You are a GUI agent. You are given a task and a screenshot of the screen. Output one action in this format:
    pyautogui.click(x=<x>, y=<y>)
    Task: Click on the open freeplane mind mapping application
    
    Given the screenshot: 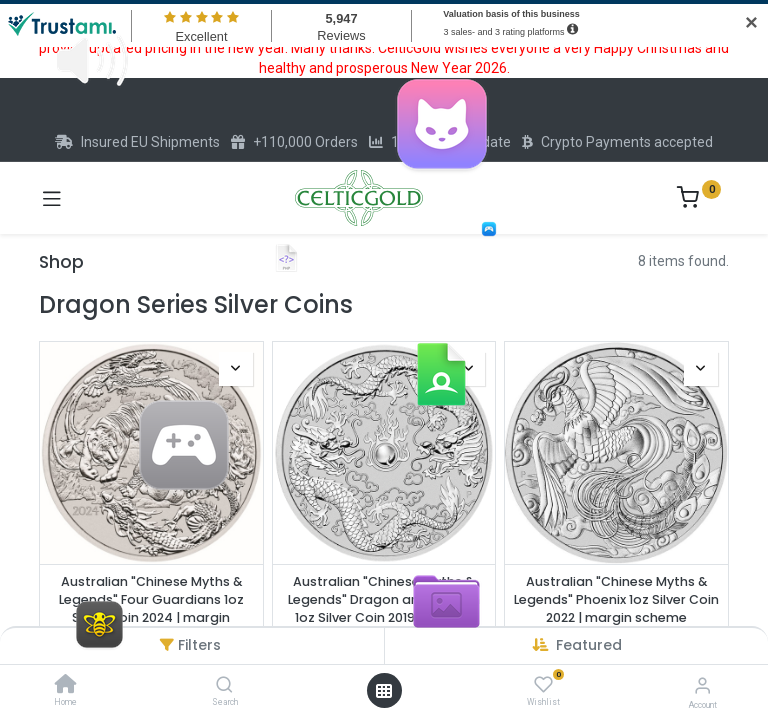 What is the action you would take?
    pyautogui.click(x=99, y=624)
    